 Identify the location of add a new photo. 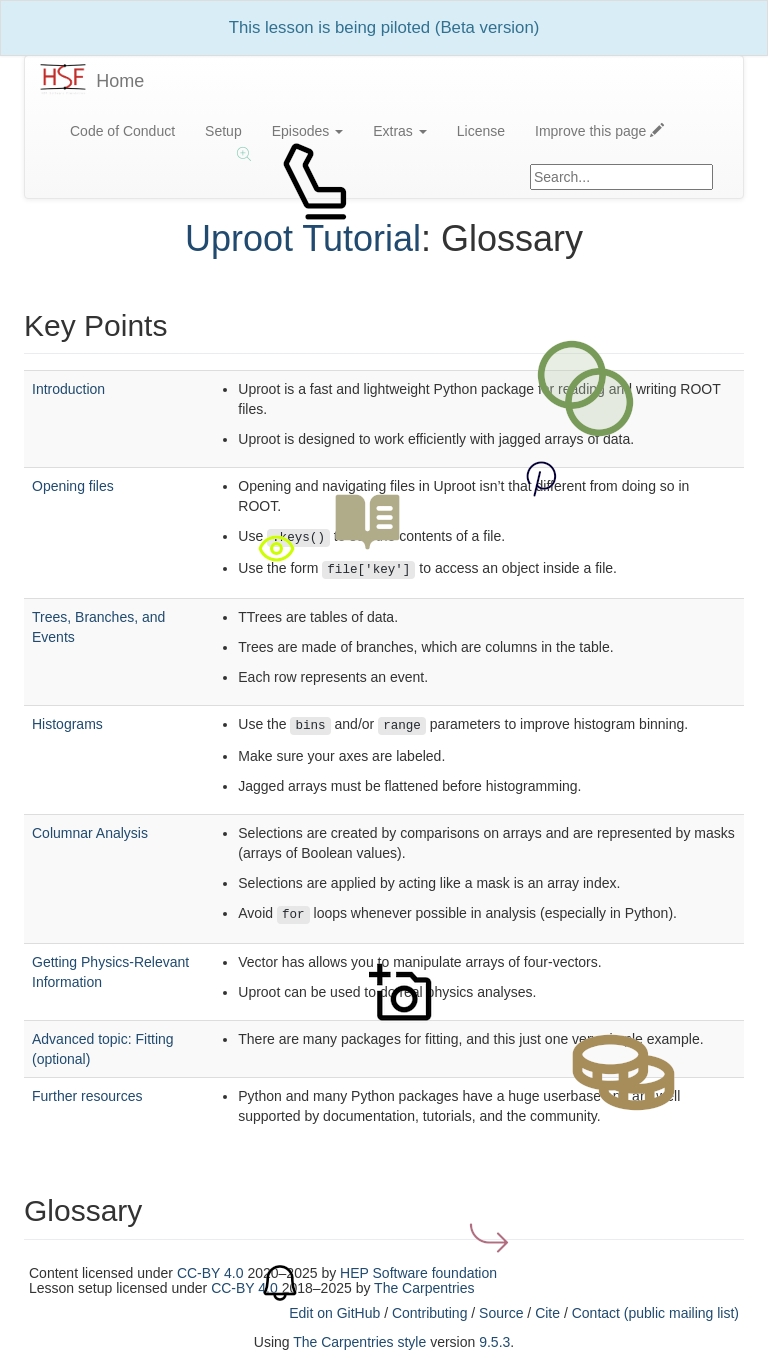
(401, 993).